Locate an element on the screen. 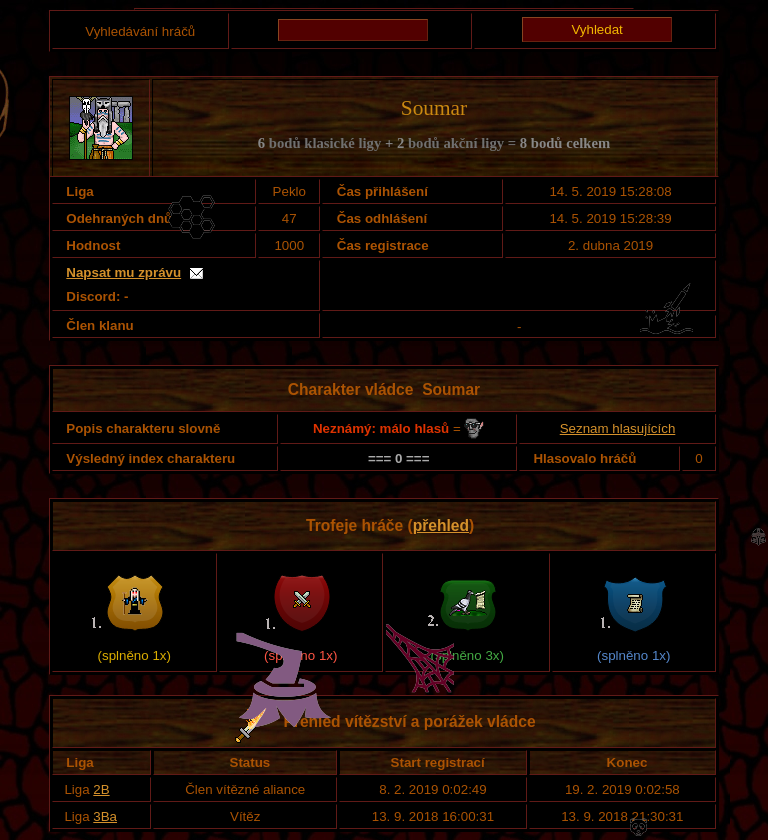 This screenshot has width=768, height=840. launch submarine missile attack is located at coordinates (666, 308).